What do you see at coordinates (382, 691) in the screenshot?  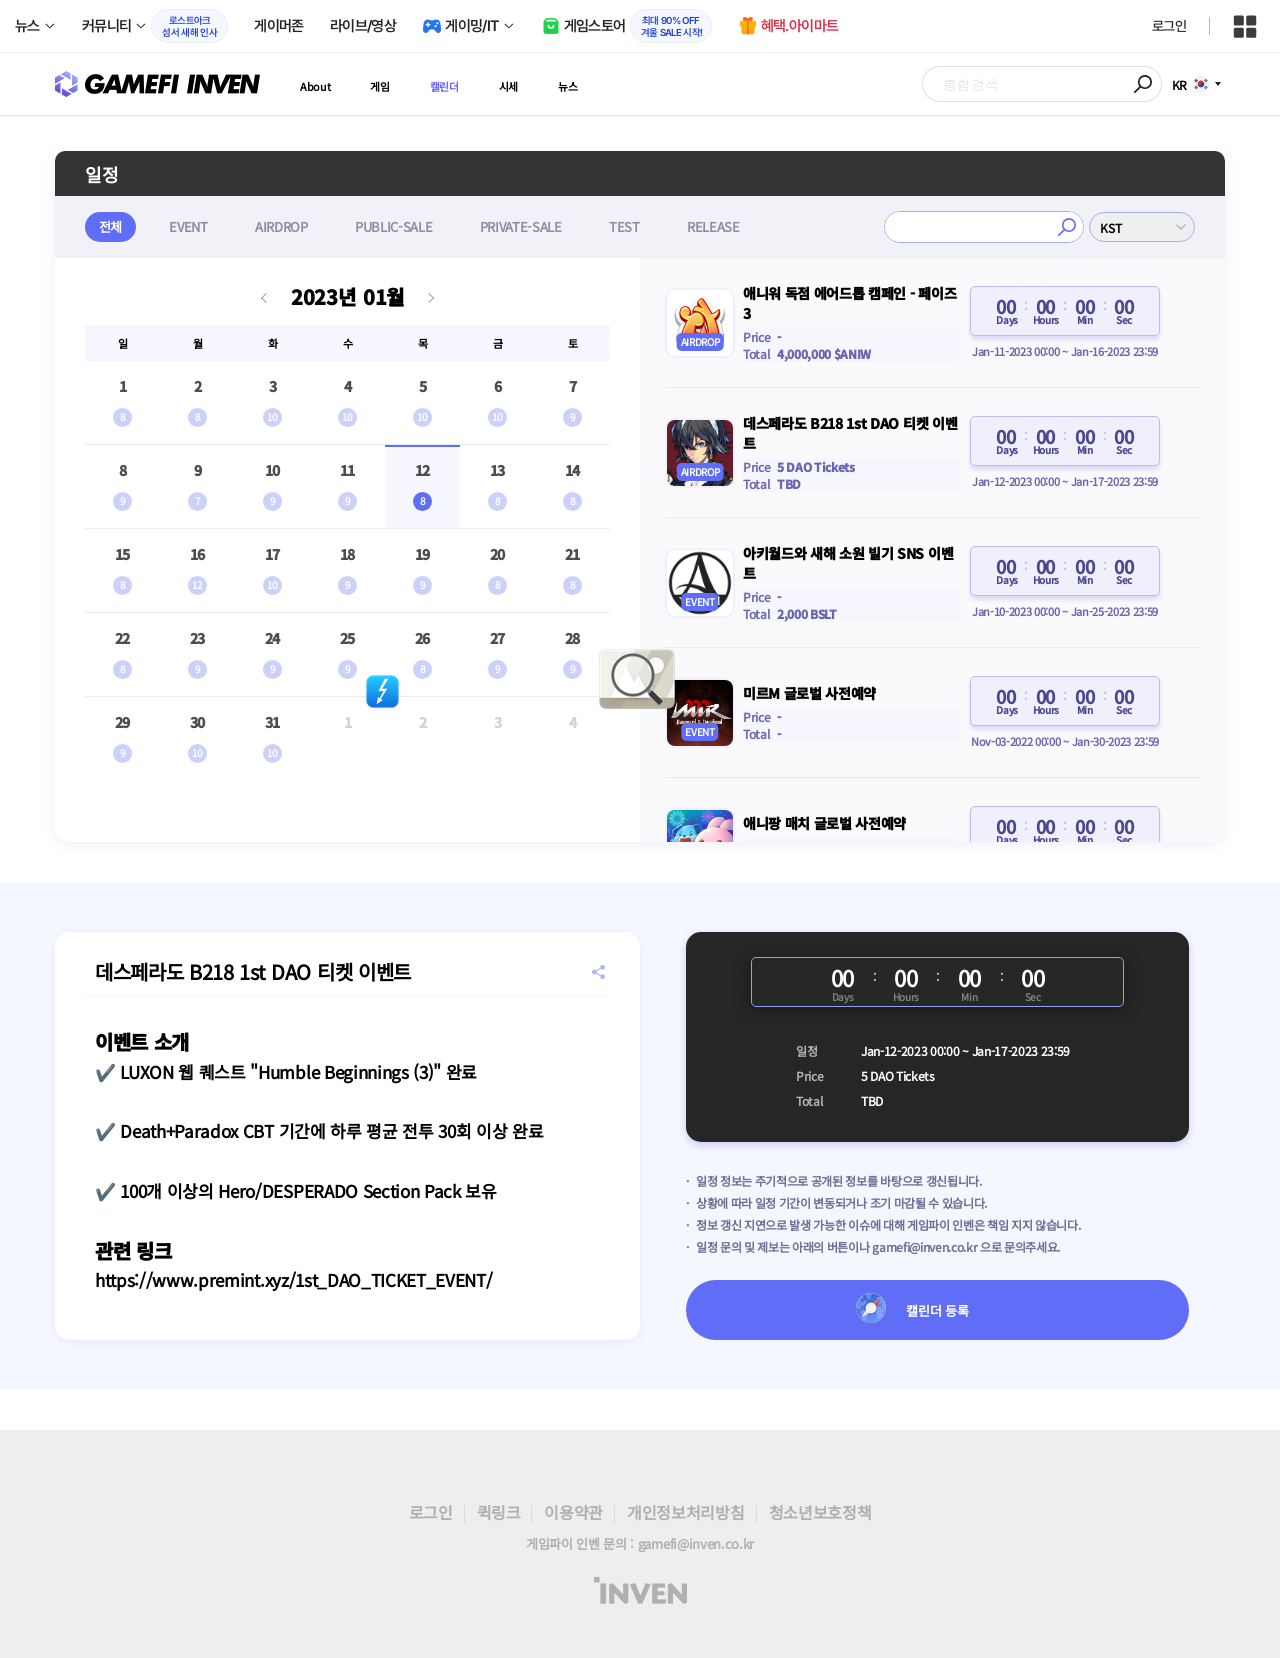 I see `open thunderbolt device preferences` at bounding box center [382, 691].